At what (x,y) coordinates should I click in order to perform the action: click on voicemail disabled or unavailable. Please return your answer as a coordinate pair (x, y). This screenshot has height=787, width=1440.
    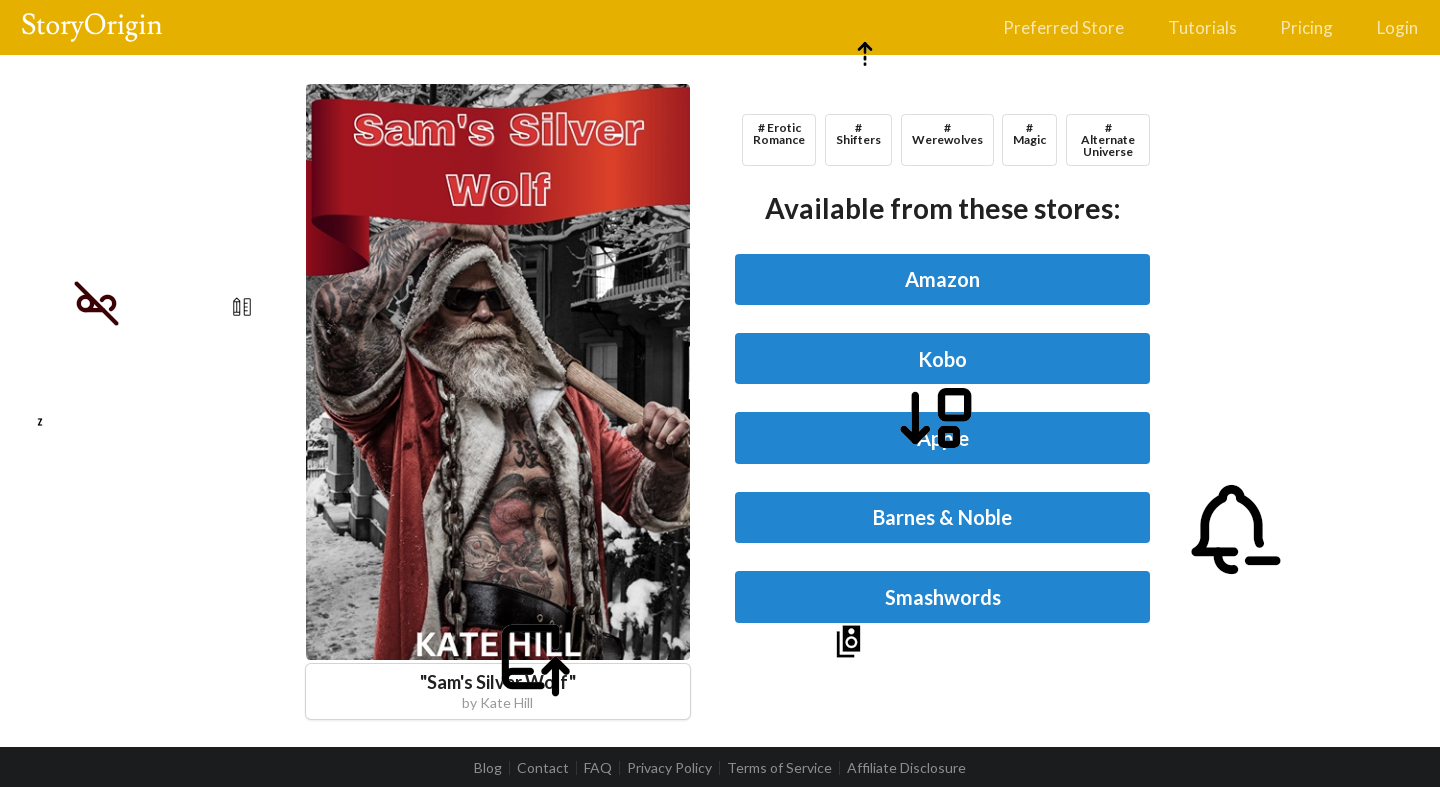
    Looking at the image, I should click on (96, 303).